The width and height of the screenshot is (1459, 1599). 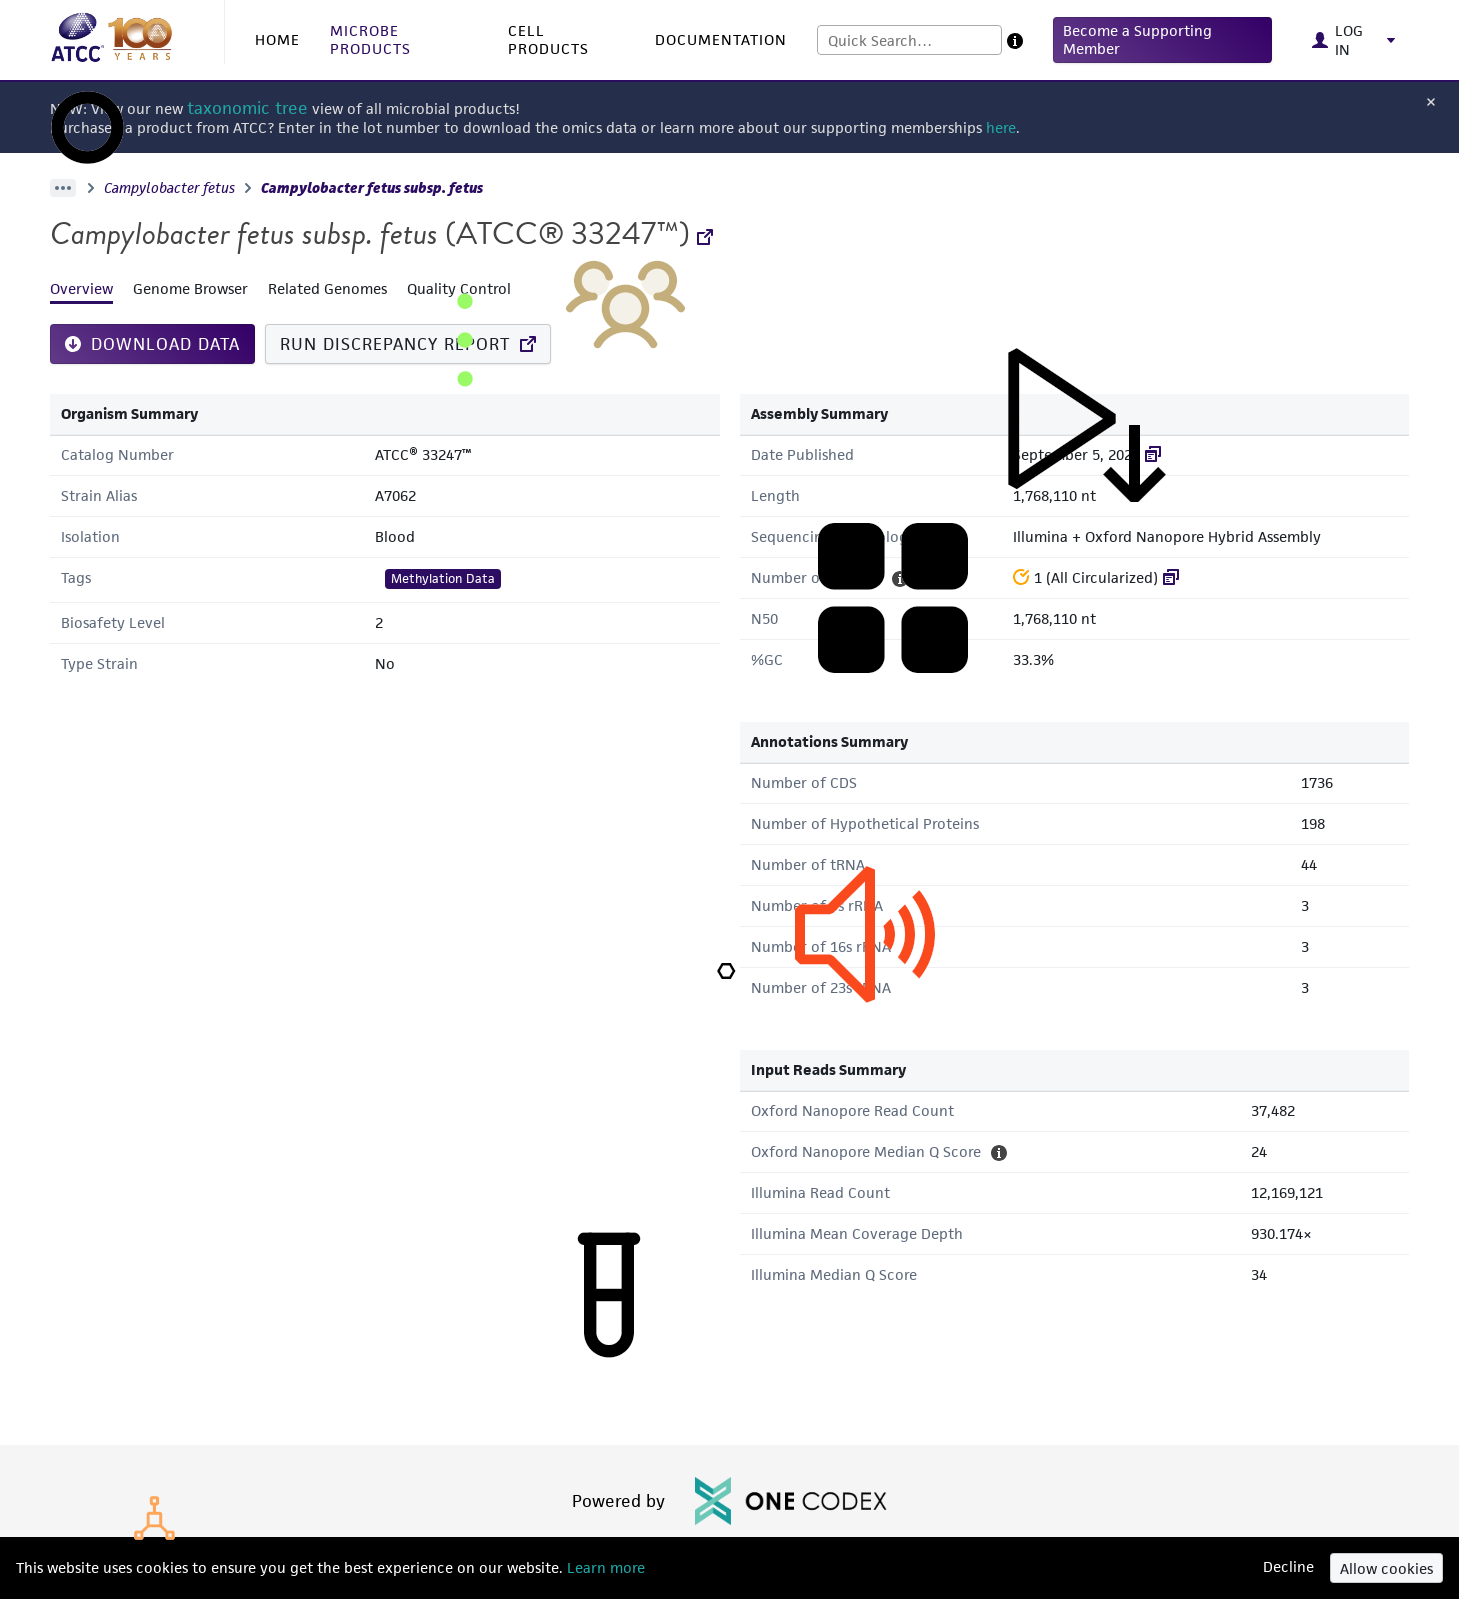 What do you see at coordinates (87, 127) in the screenshot?
I see `indicates an unselected or empty state in a radio button` at bounding box center [87, 127].